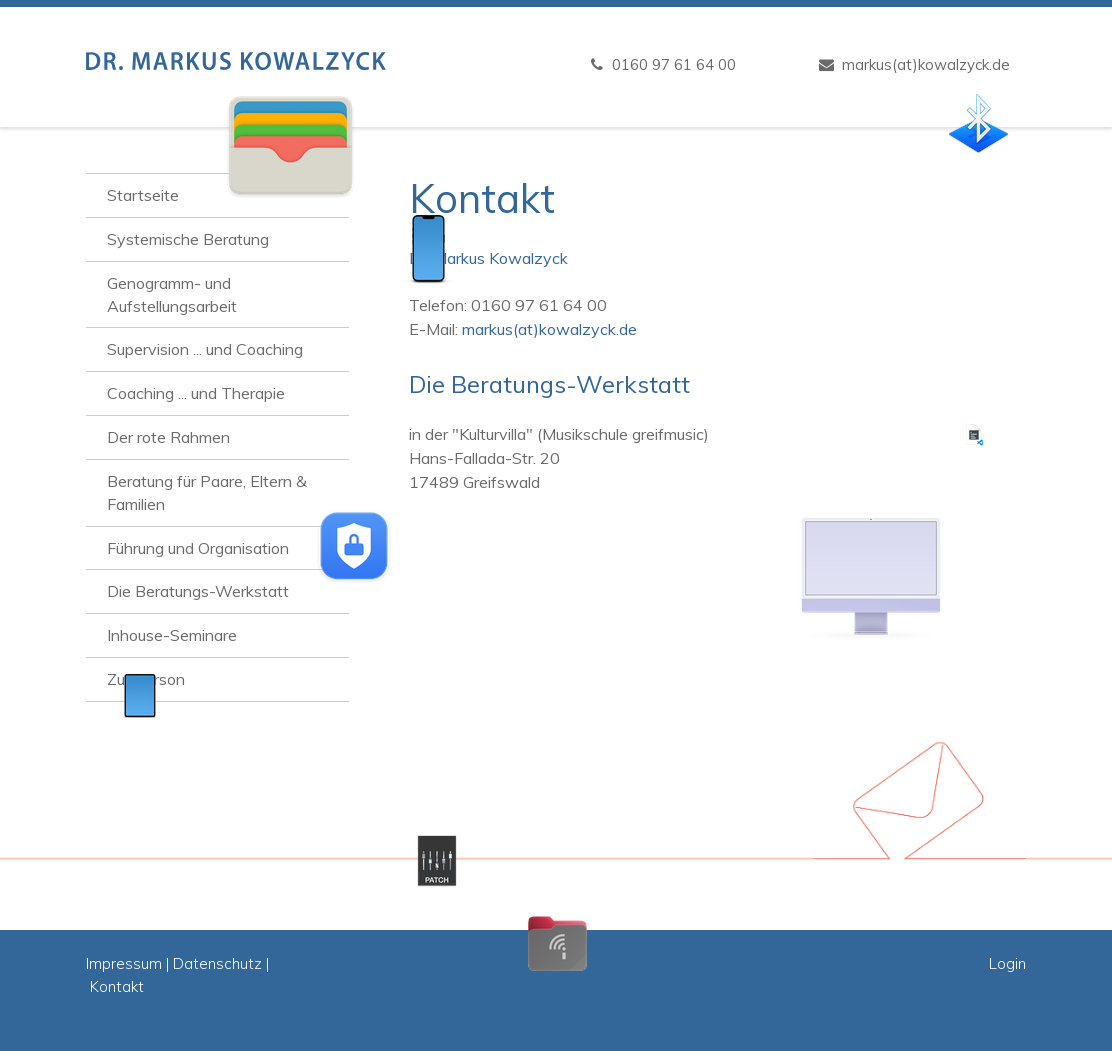  Describe the element at coordinates (974, 435) in the screenshot. I see `open a shell script file in Visual Studio Code` at that location.